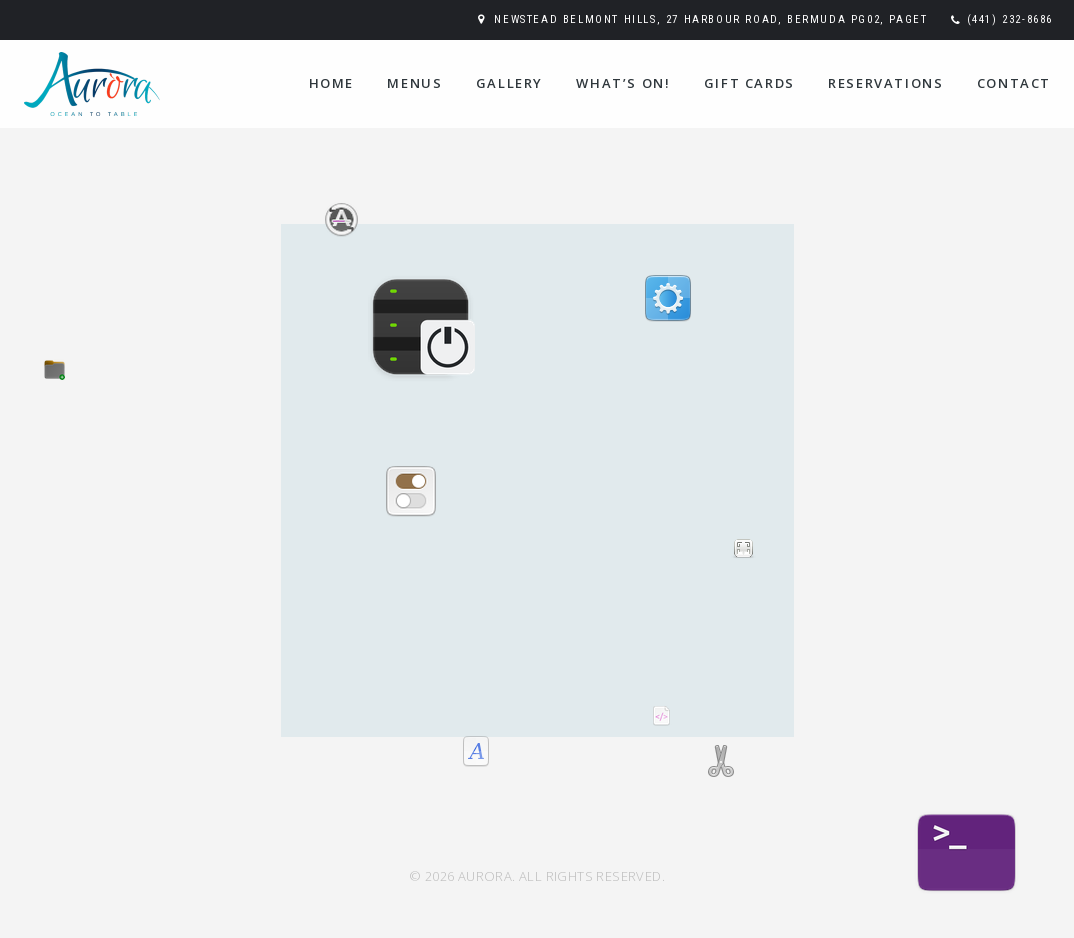 The image size is (1074, 938). I want to click on open unity tweak tool settings, so click(411, 491).